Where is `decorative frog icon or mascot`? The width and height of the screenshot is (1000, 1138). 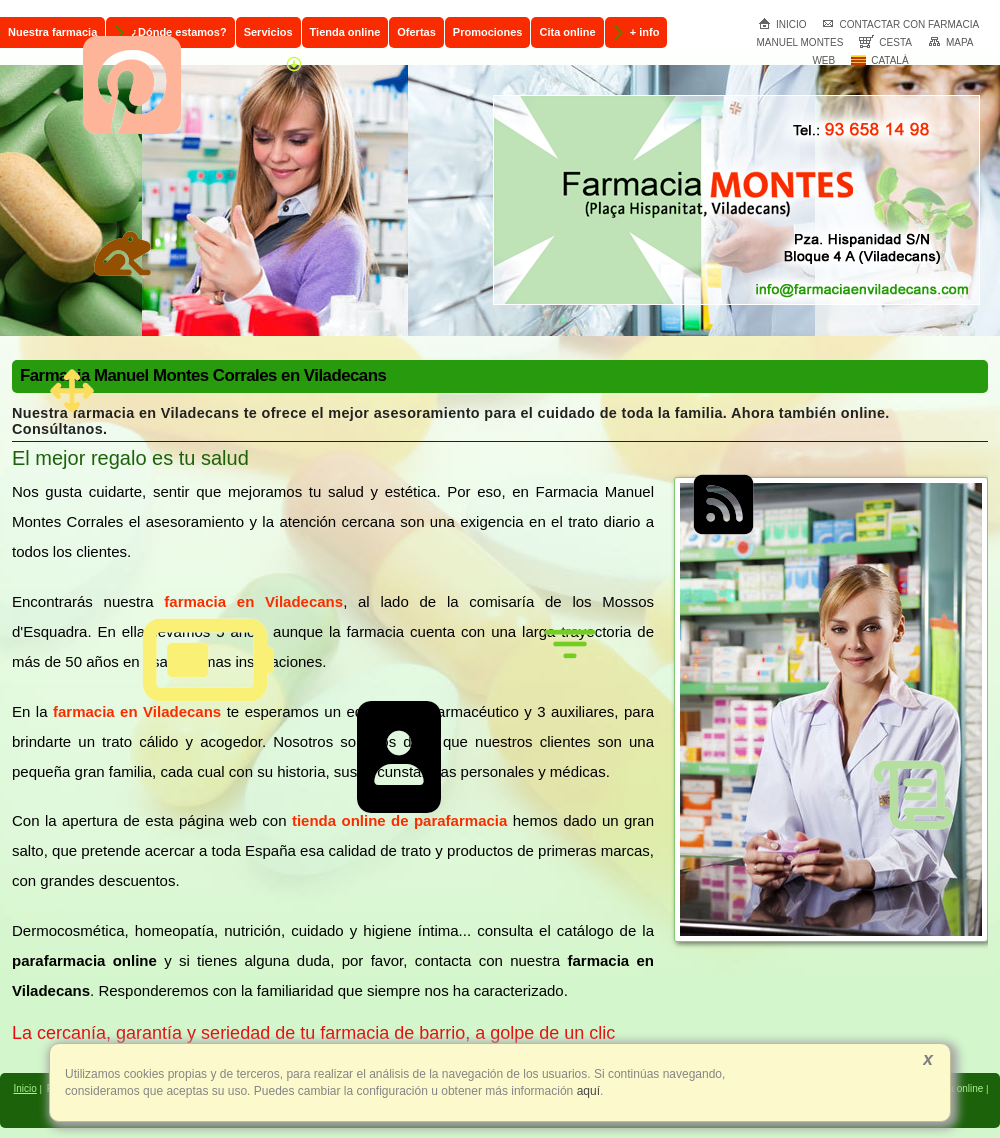 decorative frog icon or mascot is located at coordinates (122, 253).